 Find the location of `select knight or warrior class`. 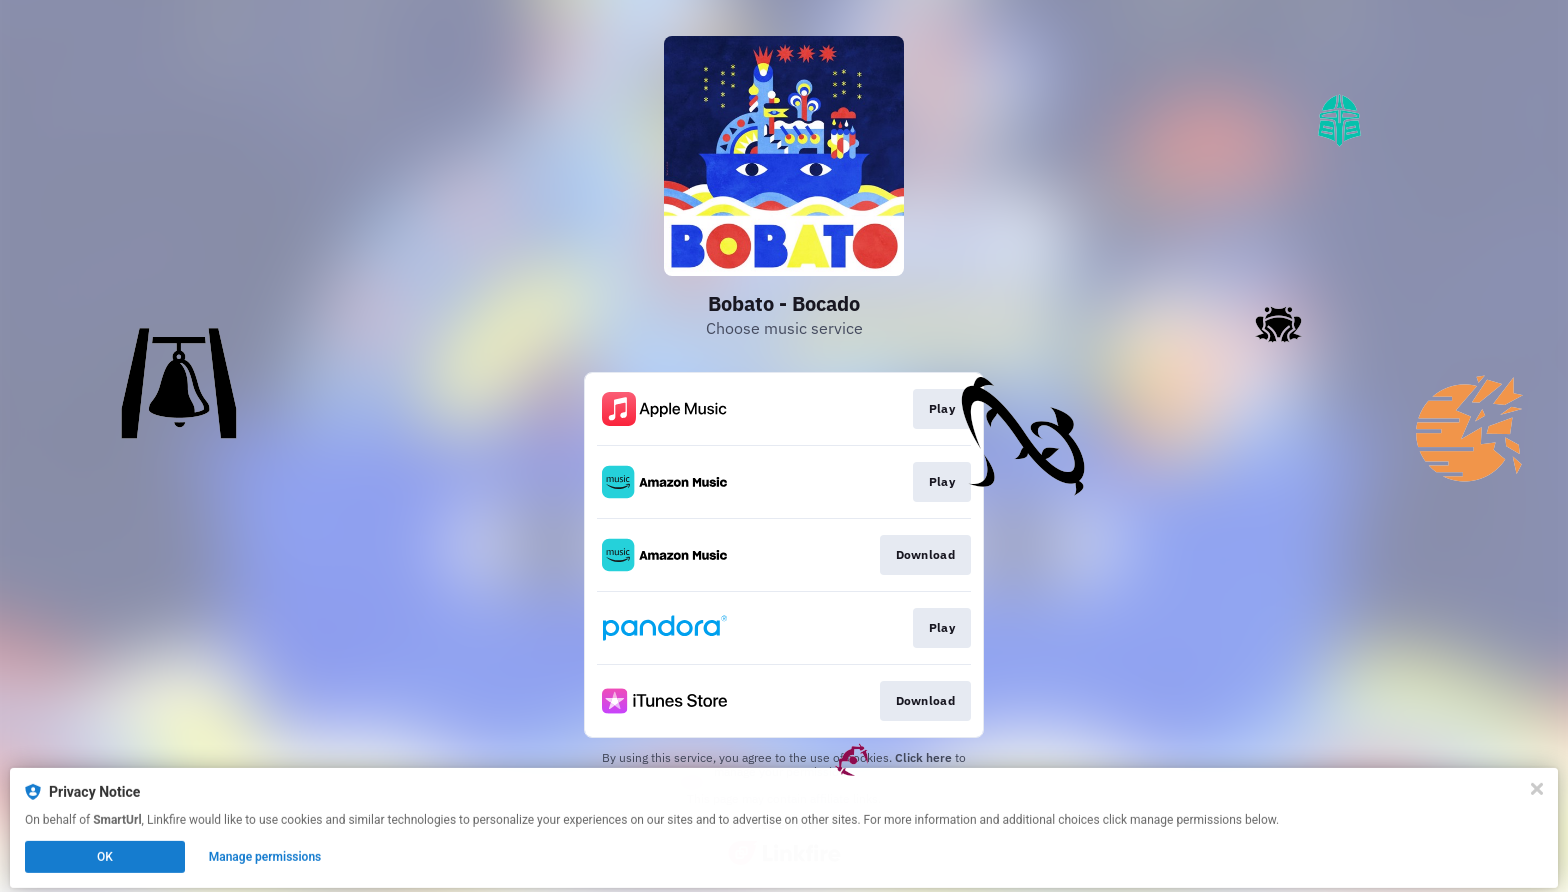

select knight or warrior class is located at coordinates (1339, 119).